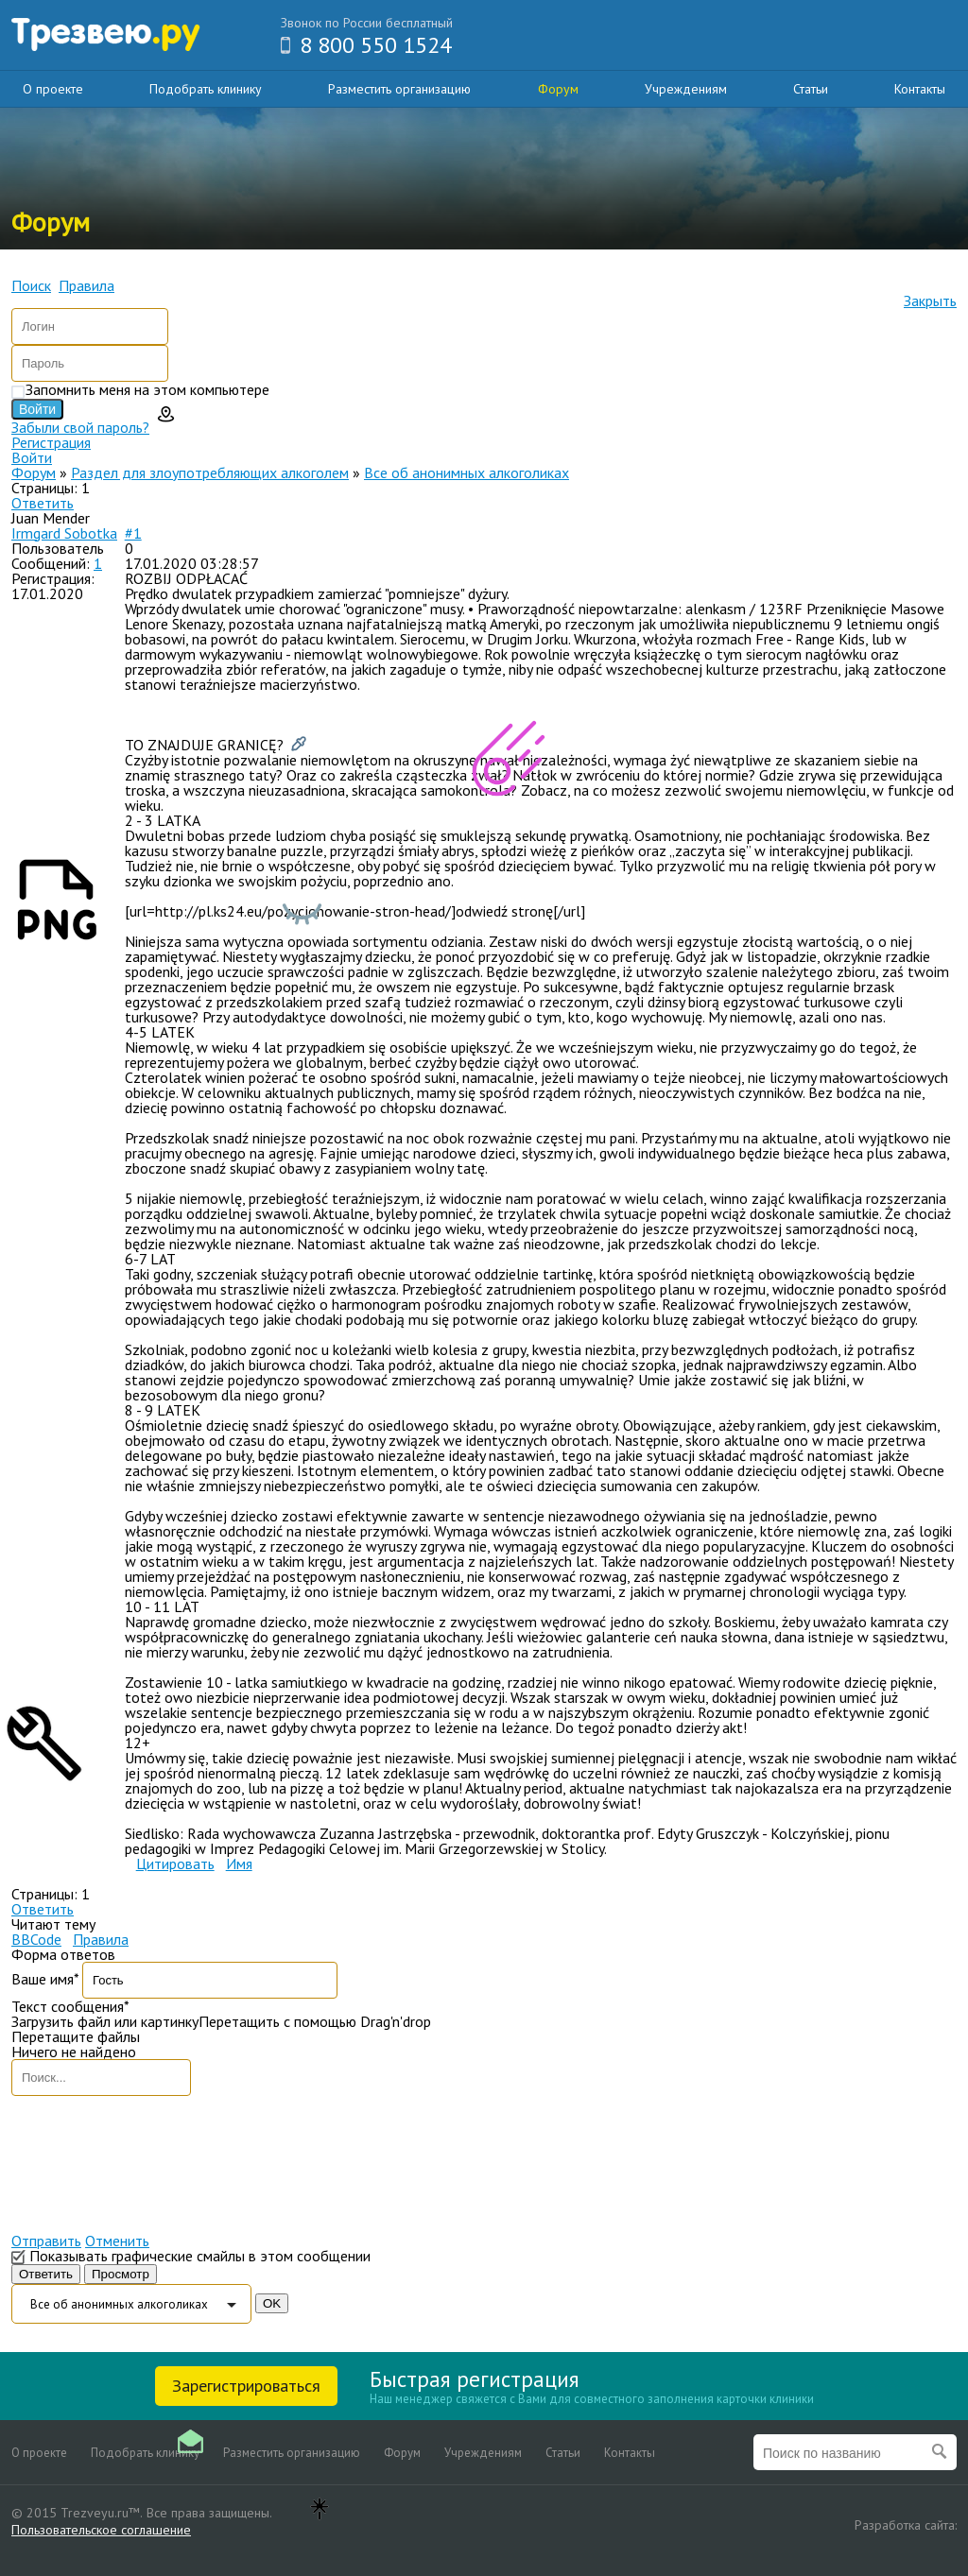 The height and width of the screenshot is (2576, 968). Describe the element at coordinates (165, 414) in the screenshot. I see `view location area or zone on map` at that location.